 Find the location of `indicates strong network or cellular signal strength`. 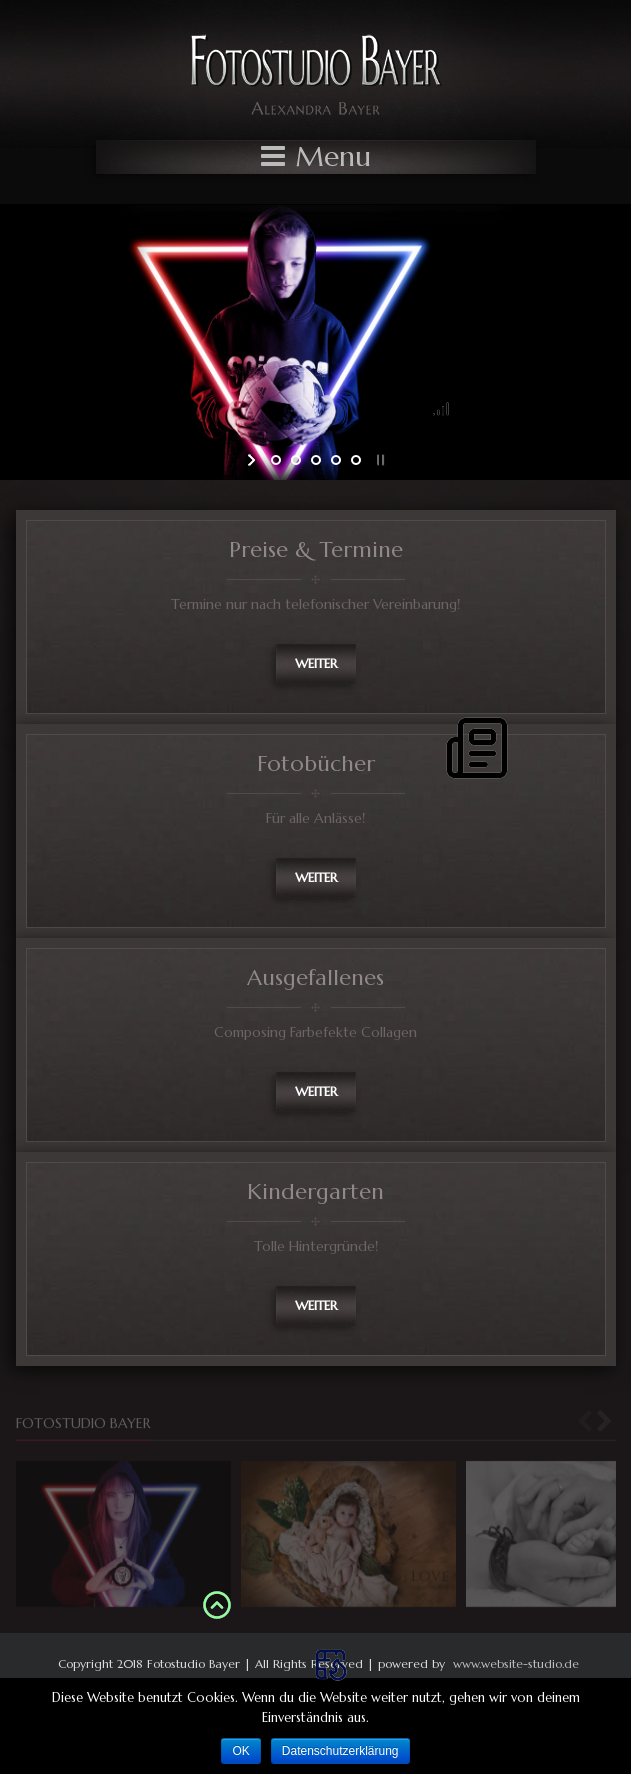

indicates strong network or cellular signal strength is located at coordinates (443, 407).